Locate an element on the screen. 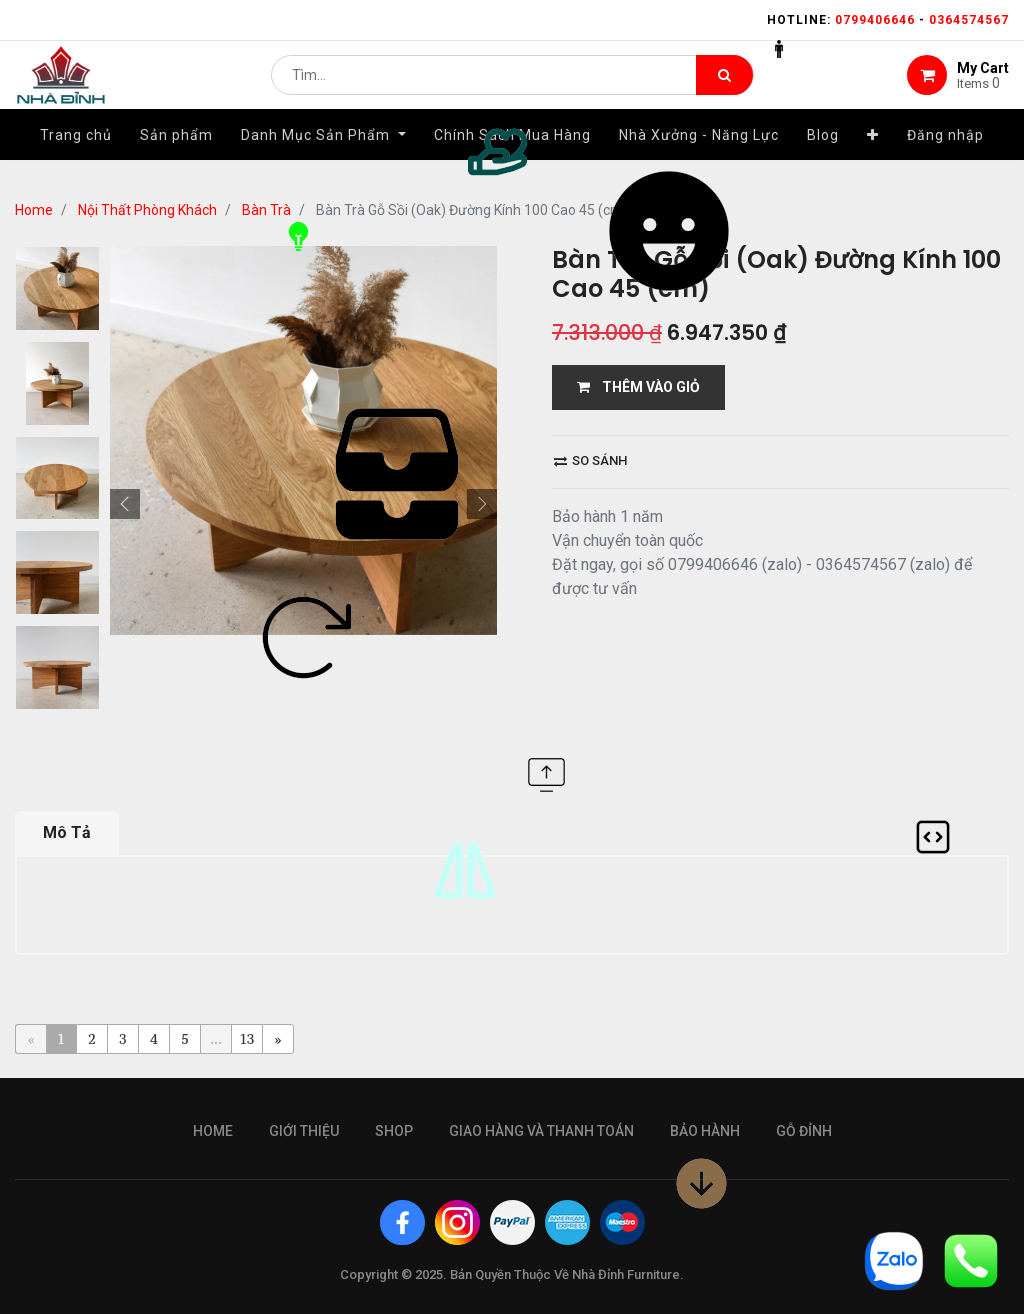 This screenshot has width=1024, height=1314. select male gender option is located at coordinates (779, 49).